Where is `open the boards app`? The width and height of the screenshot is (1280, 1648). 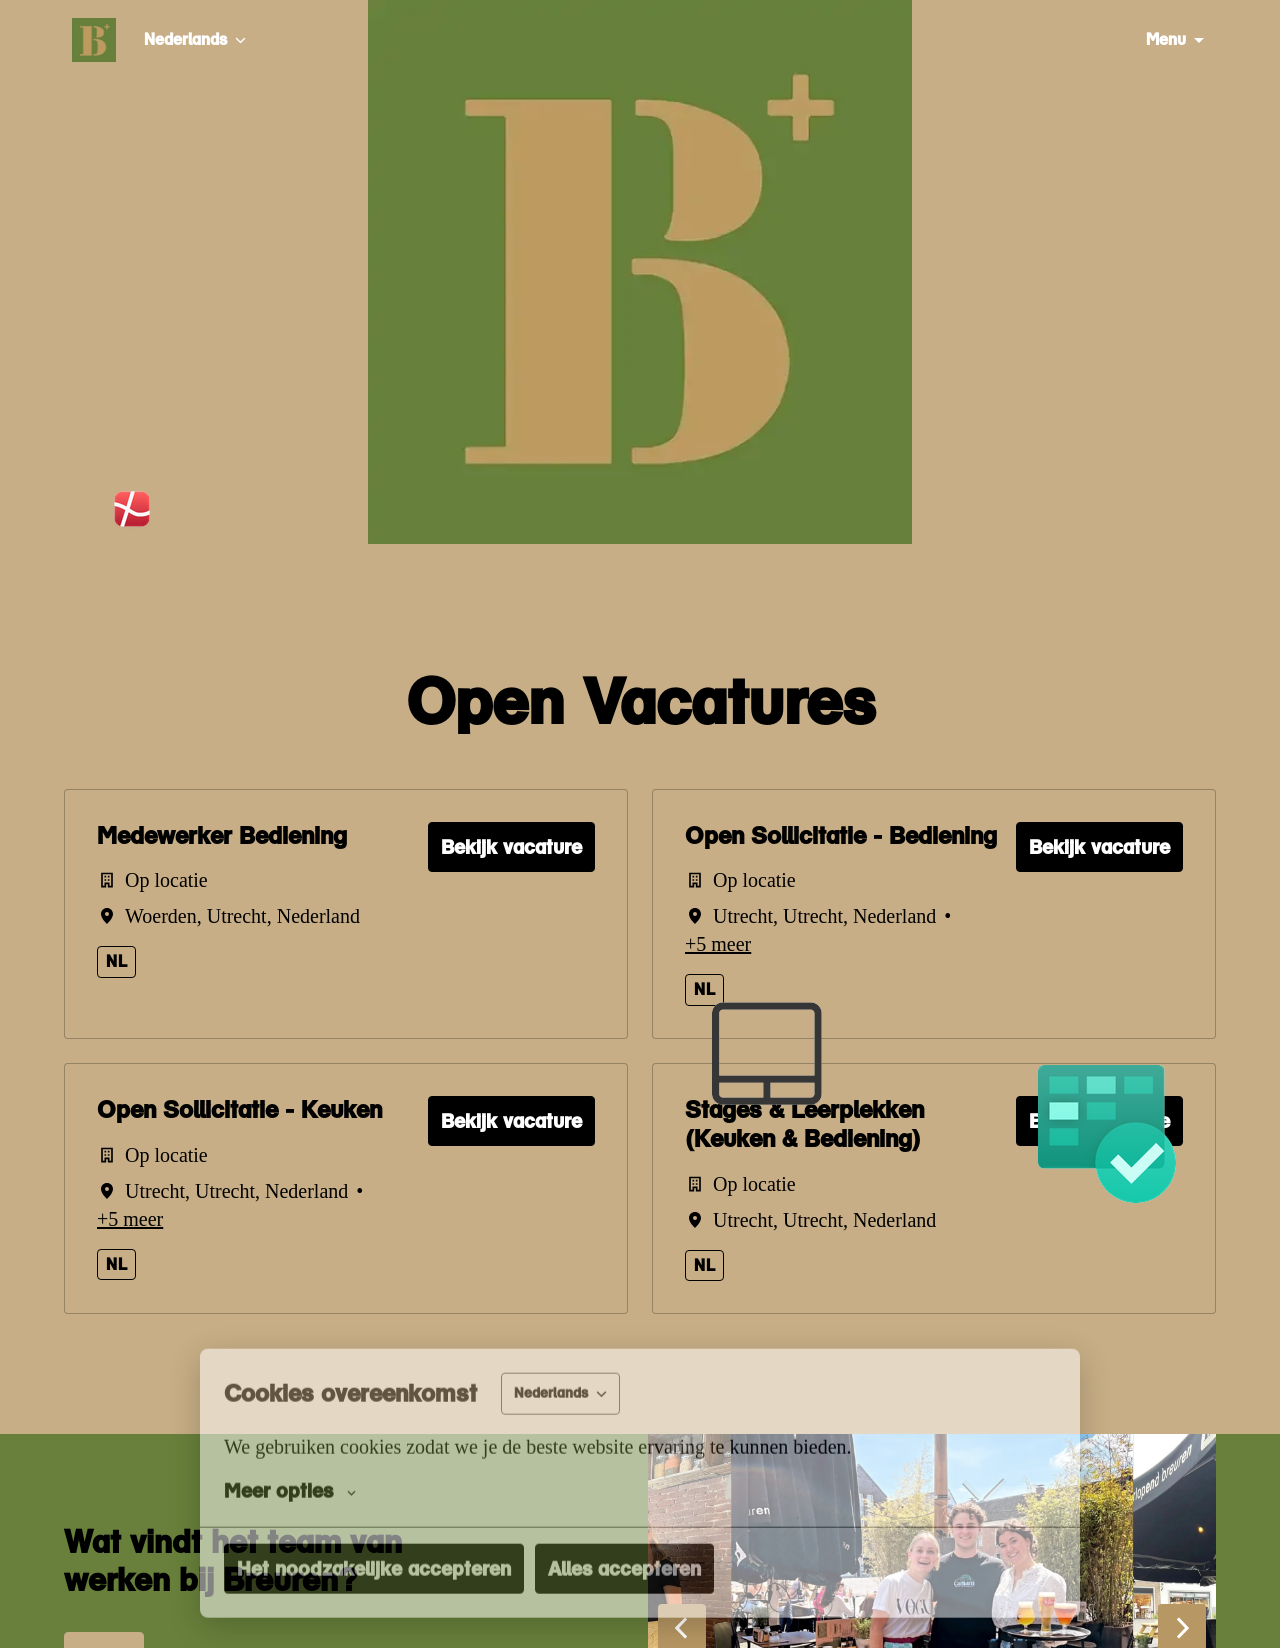 open the boards app is located at coordinates (1107, 1134).